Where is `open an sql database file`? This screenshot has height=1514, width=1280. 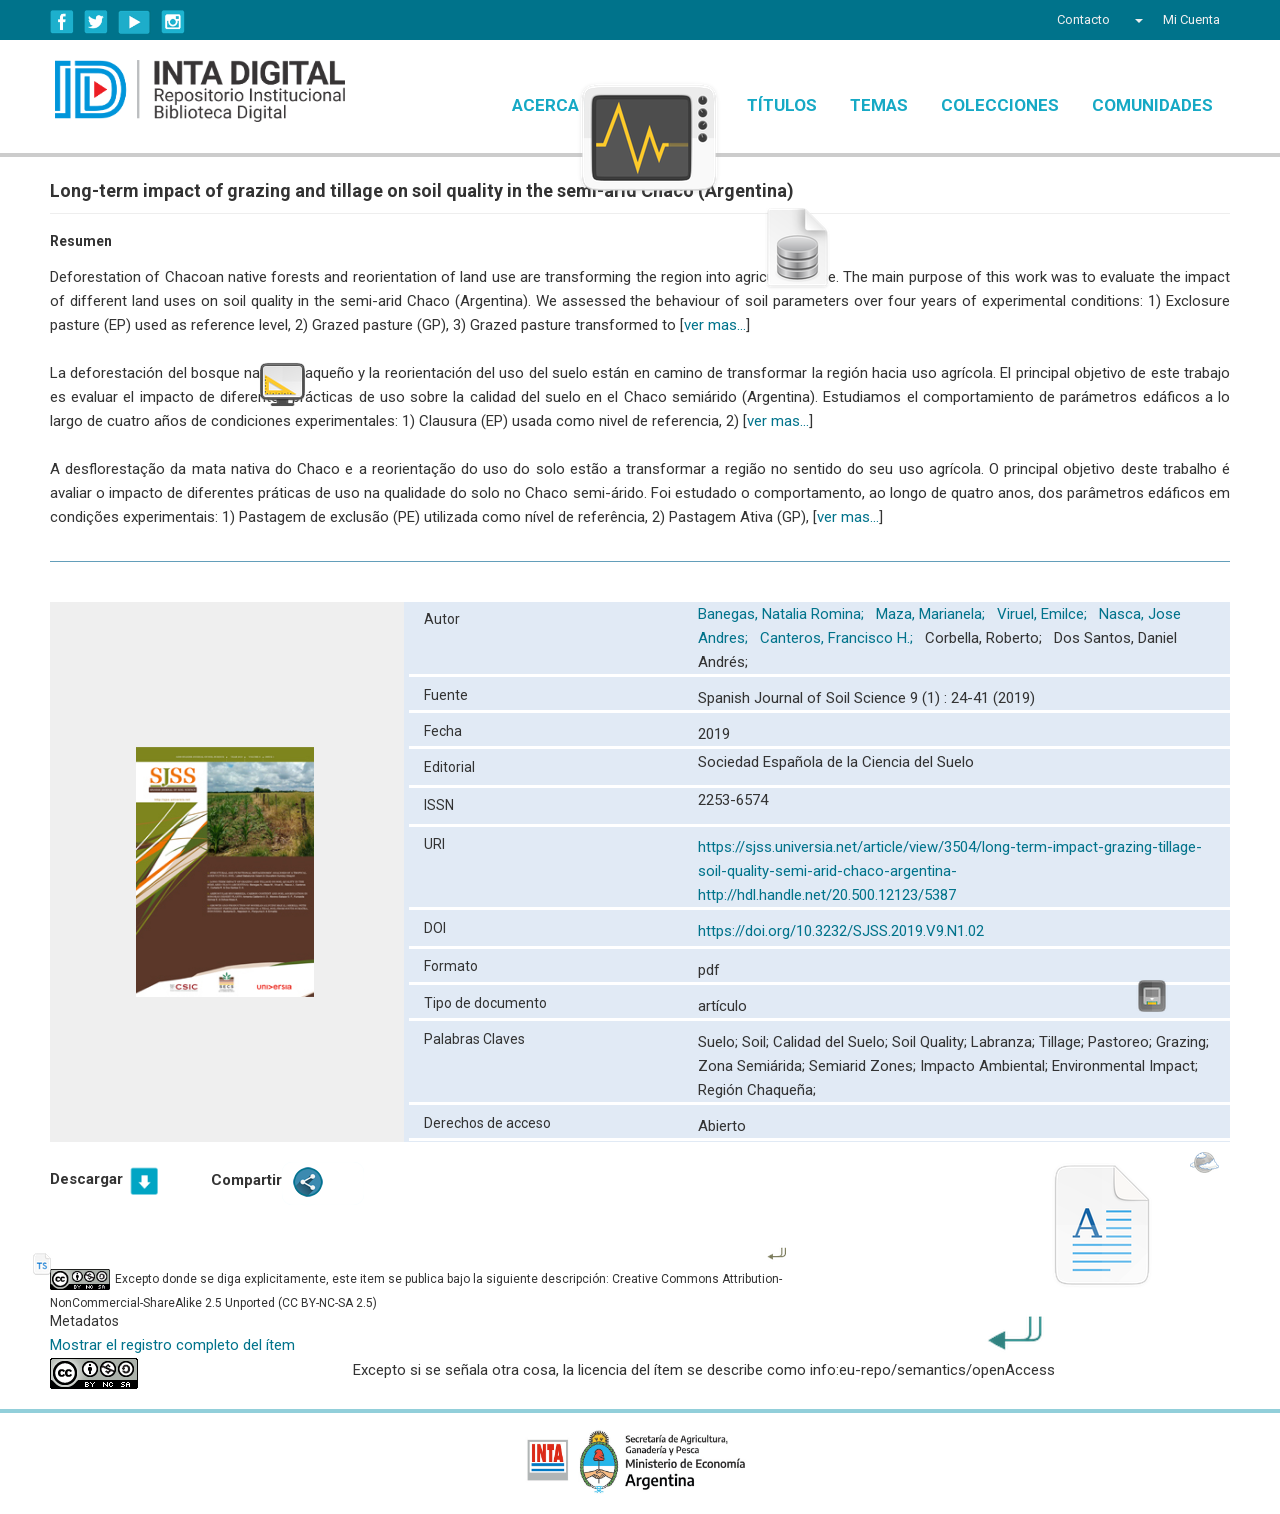
open an sql database file is located at coordinates (797, 248).